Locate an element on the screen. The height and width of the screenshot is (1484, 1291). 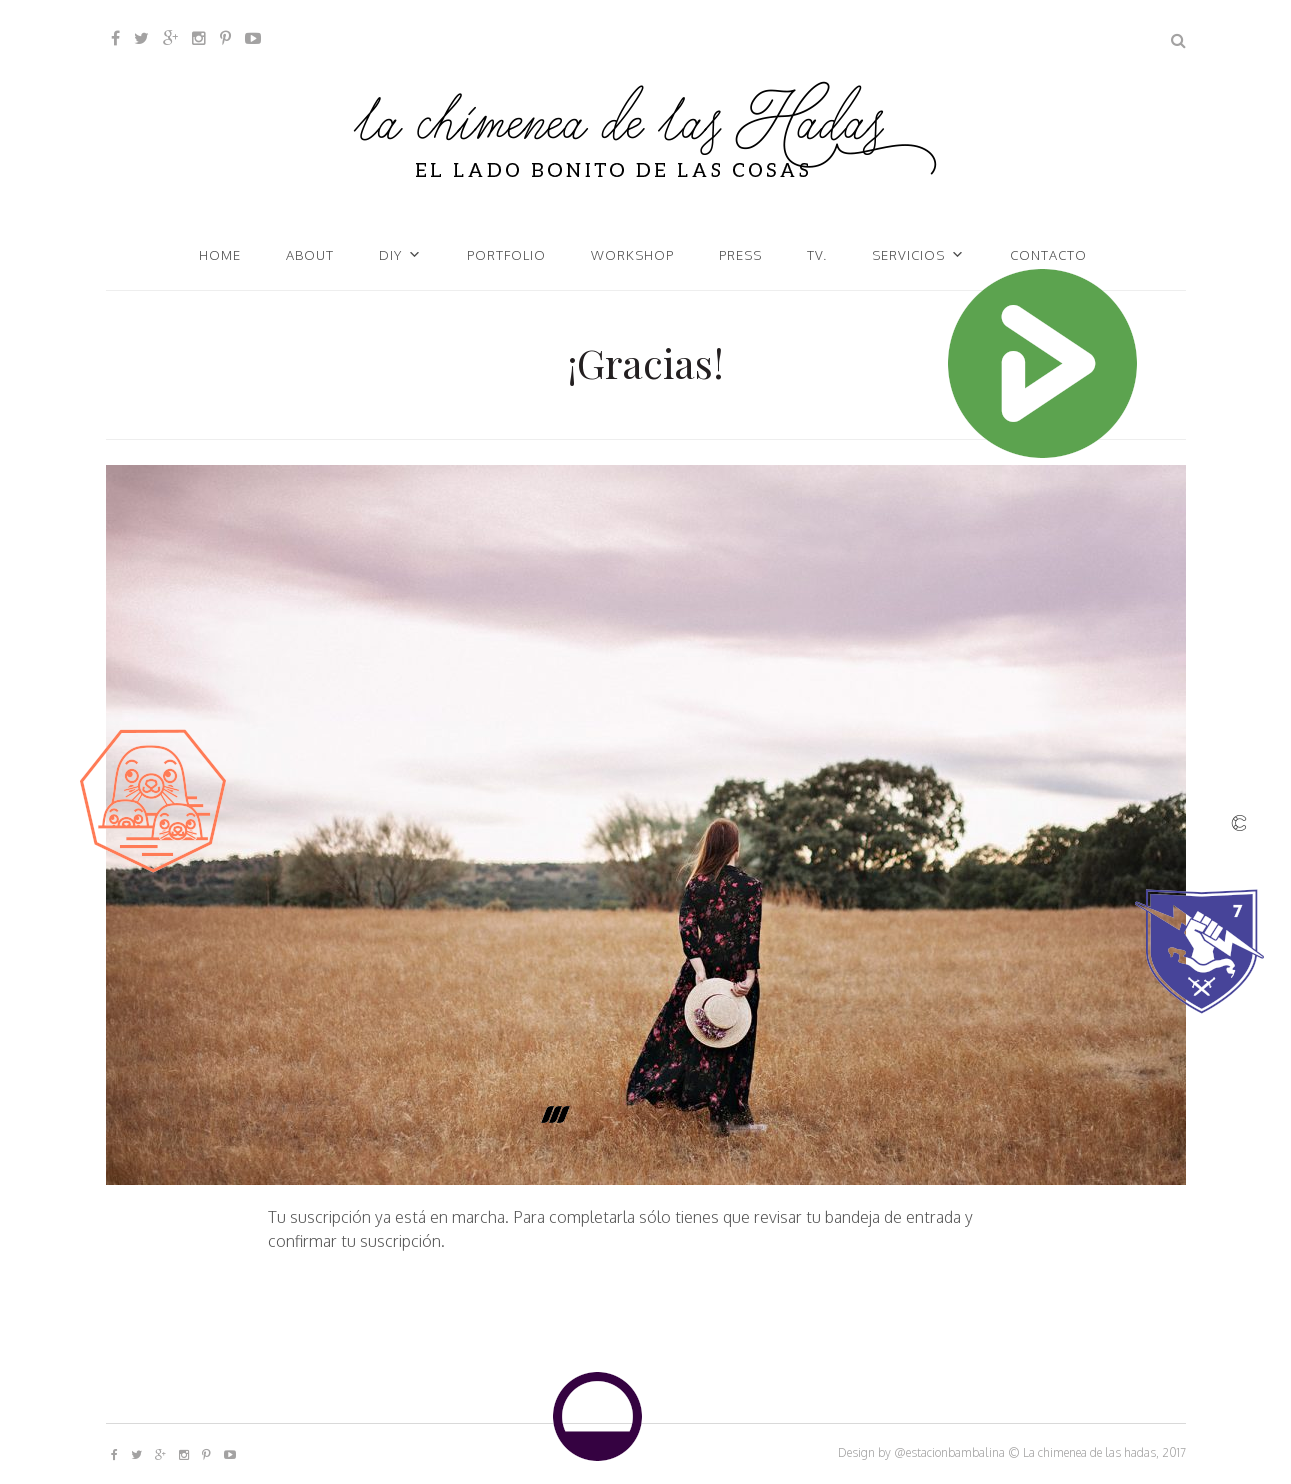
meilisearch search engine logo is located at coordinates (555, 1114).